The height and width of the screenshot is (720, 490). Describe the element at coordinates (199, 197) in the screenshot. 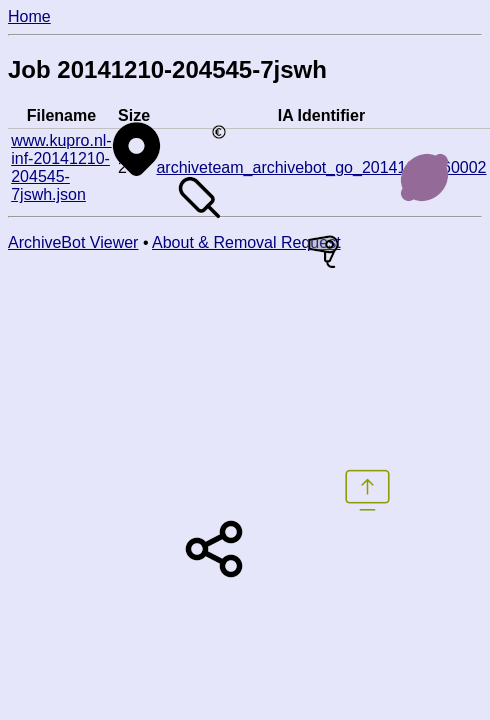

I see `access frozen treats or dessert options` at that location.